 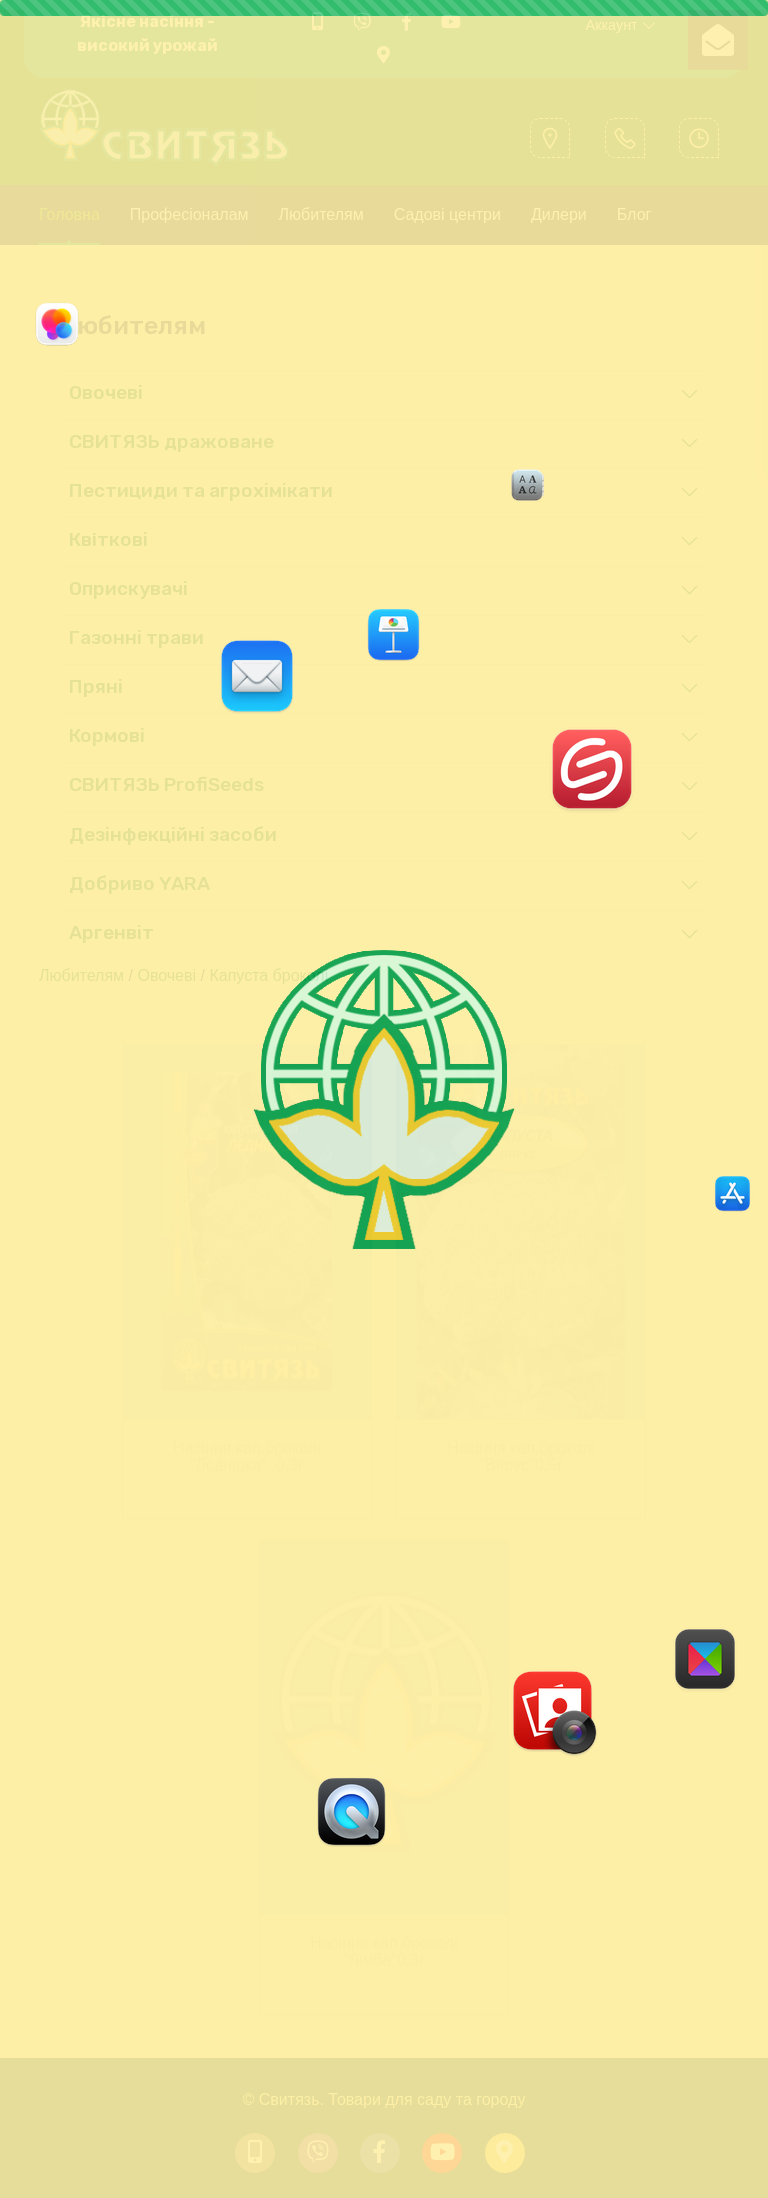 I want to click on open Photo Booth app, so click(x=552, y=1710).